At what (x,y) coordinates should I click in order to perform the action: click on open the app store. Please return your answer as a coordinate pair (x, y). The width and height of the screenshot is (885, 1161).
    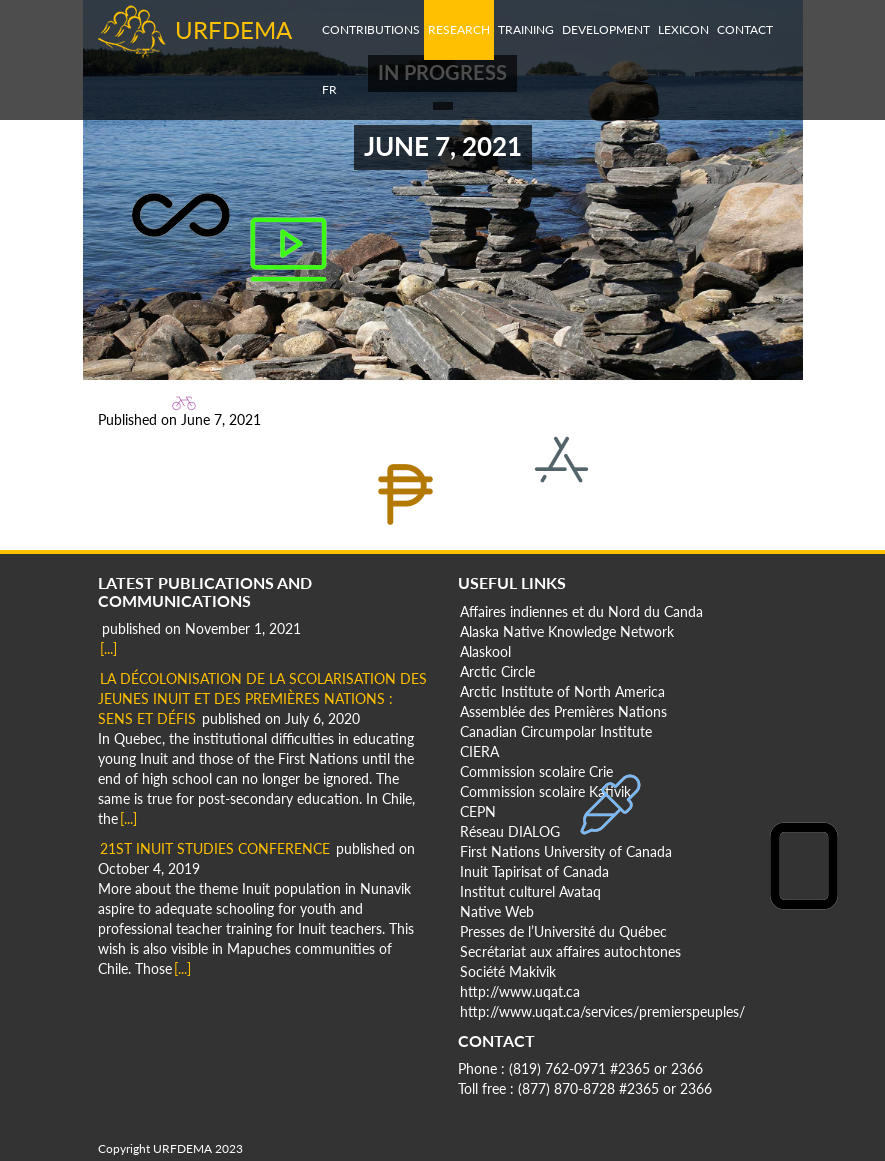
    Looking at the image, I should click on (561, 461).